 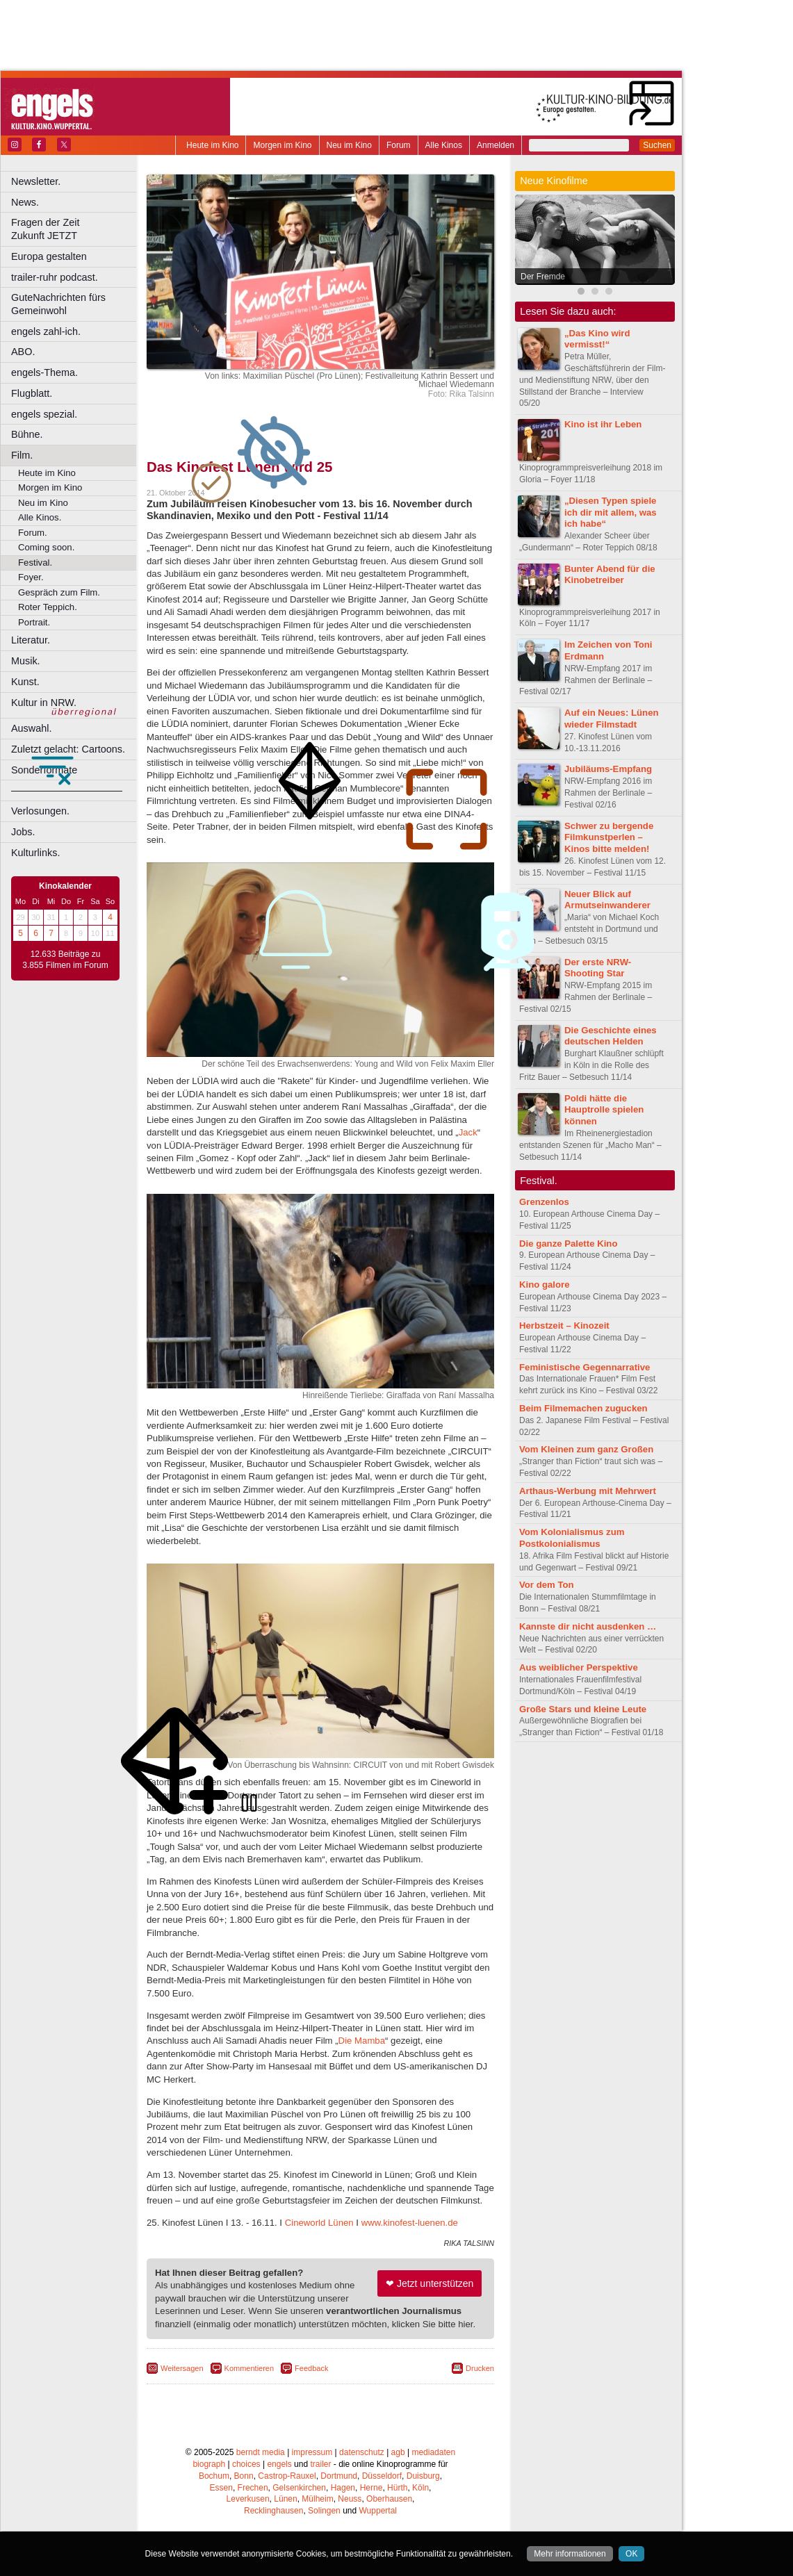 I want to click on indicates a closed or resolved issue, so click(x=211, y=483).